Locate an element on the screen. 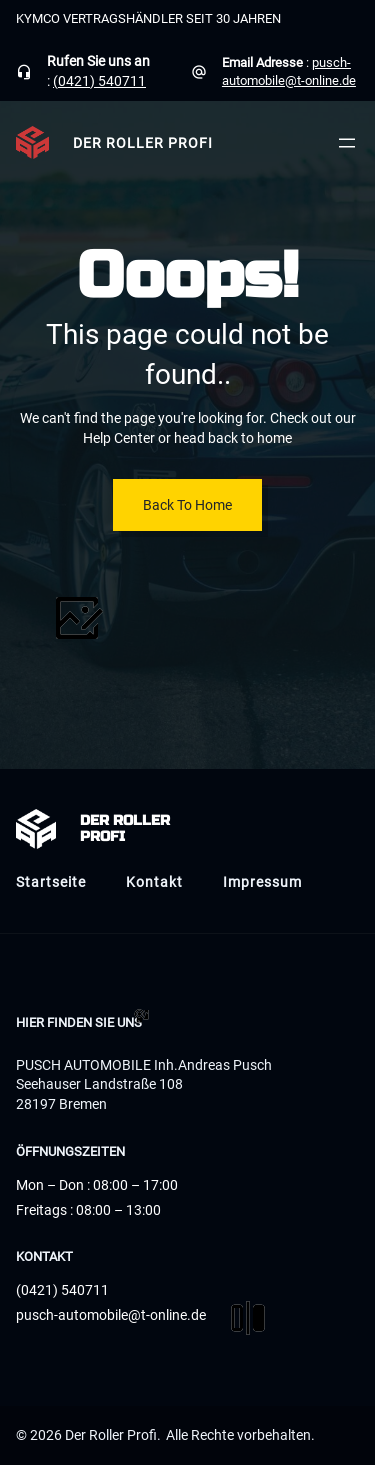  edit or modify an image is located at coordinates (77, 618).